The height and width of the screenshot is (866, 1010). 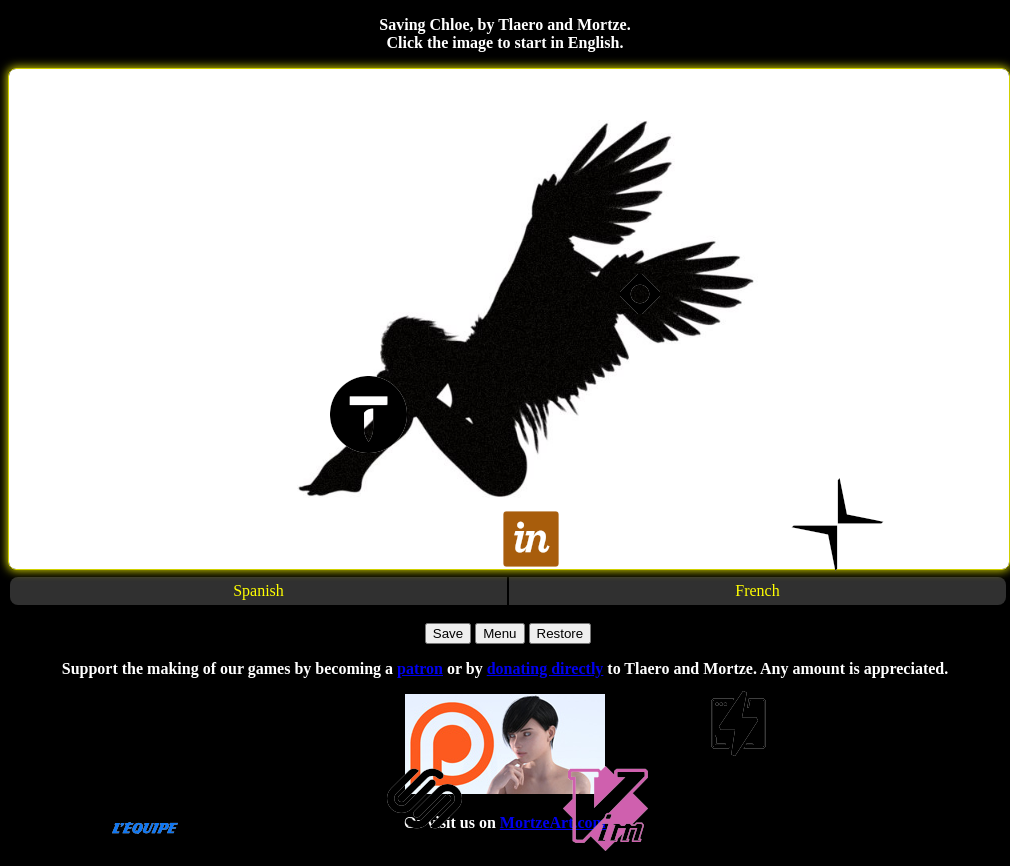 I want to click on open the Thumbtack app, so click(x=368, y=414).